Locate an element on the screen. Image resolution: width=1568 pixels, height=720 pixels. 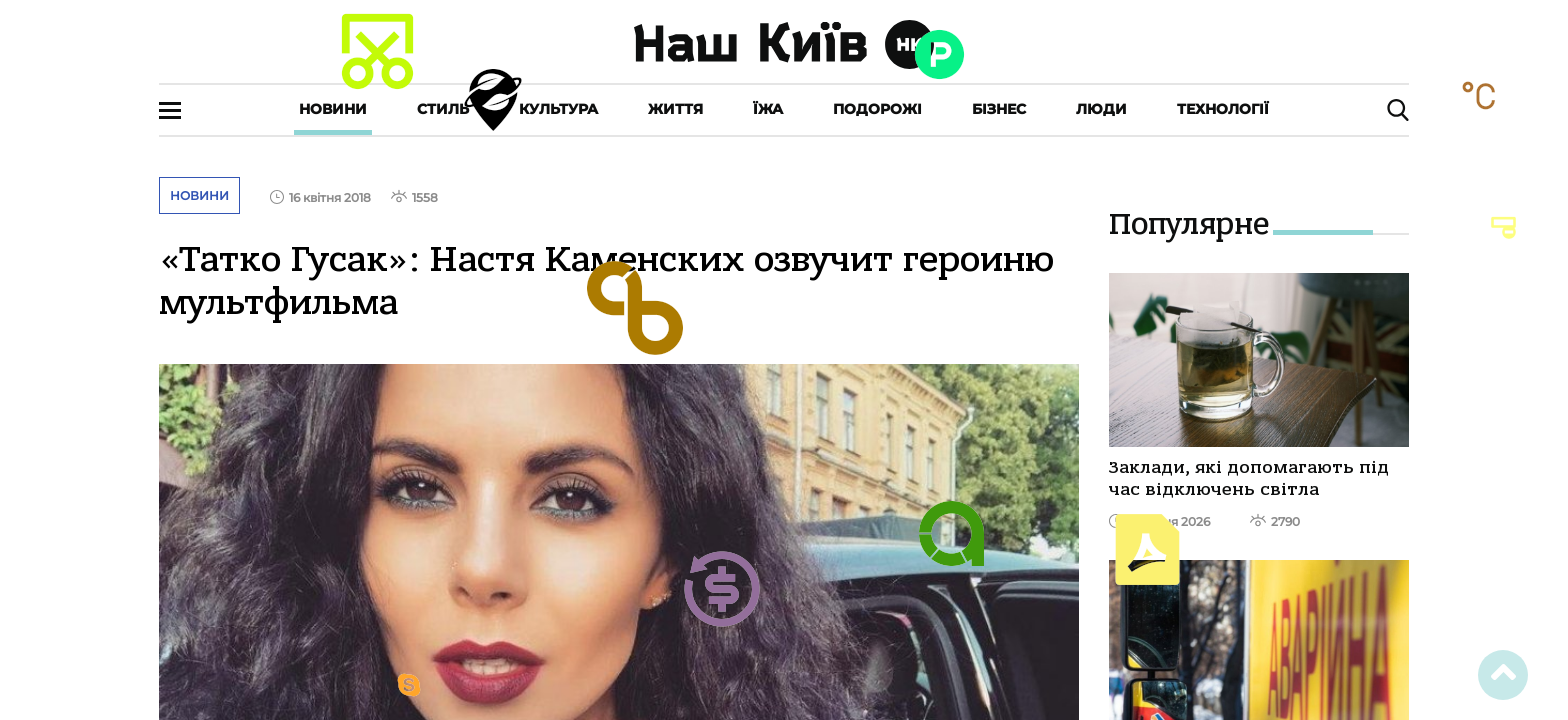
open skype app is located at coordinates (409, 685).